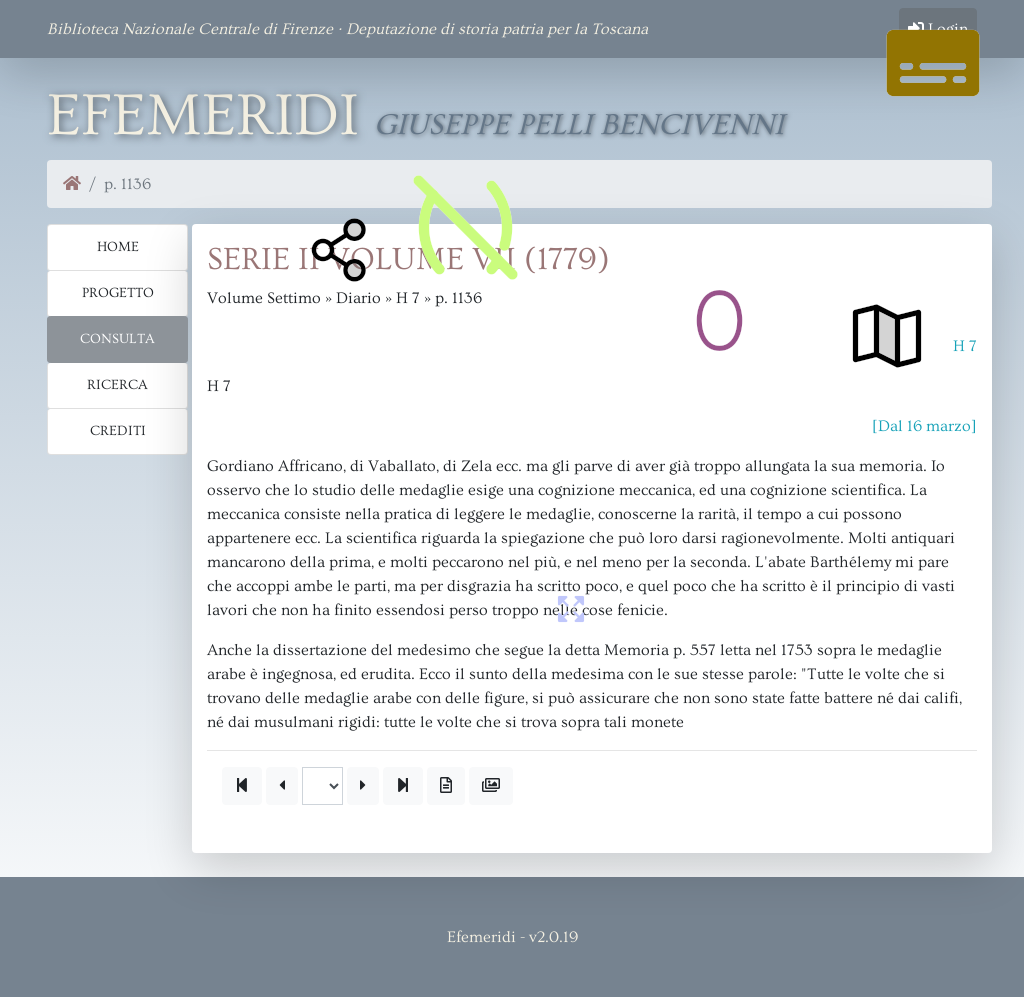  I want to click on expand to fullscreen mode, so click(571, 609).